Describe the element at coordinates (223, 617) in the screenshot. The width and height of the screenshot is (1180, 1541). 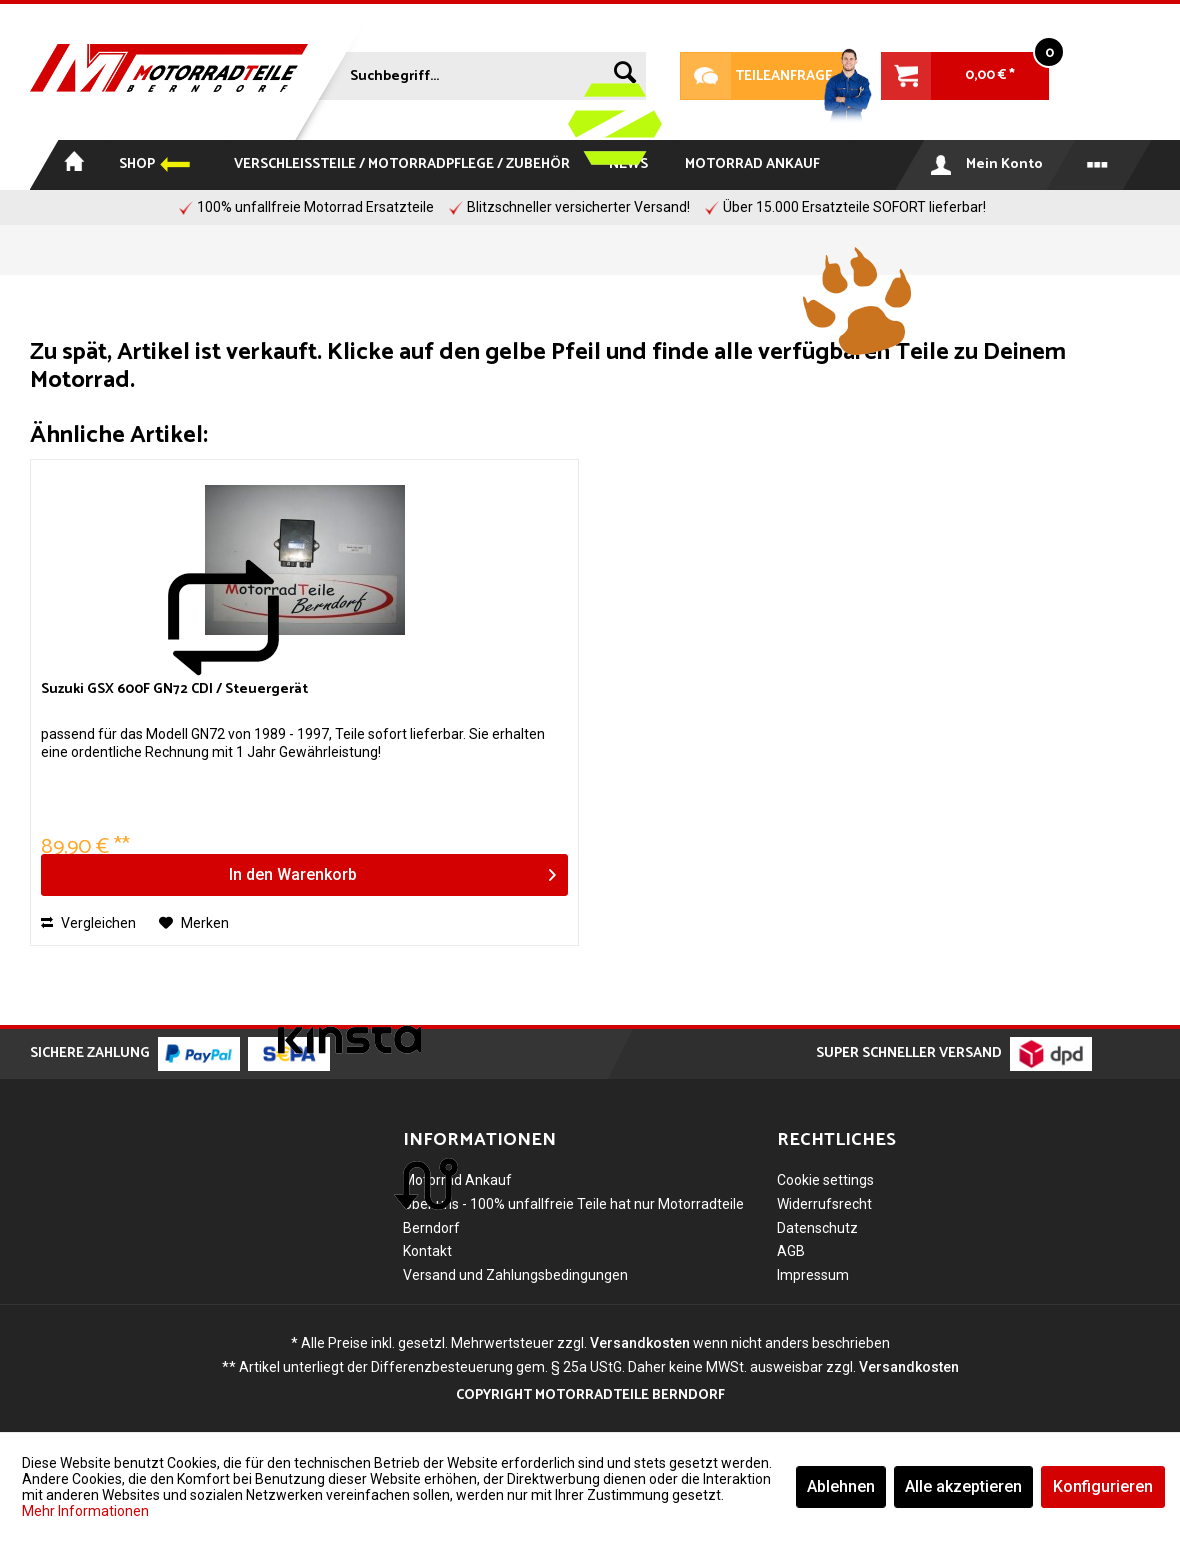
I see `enable repeat or loop playback` at that location.